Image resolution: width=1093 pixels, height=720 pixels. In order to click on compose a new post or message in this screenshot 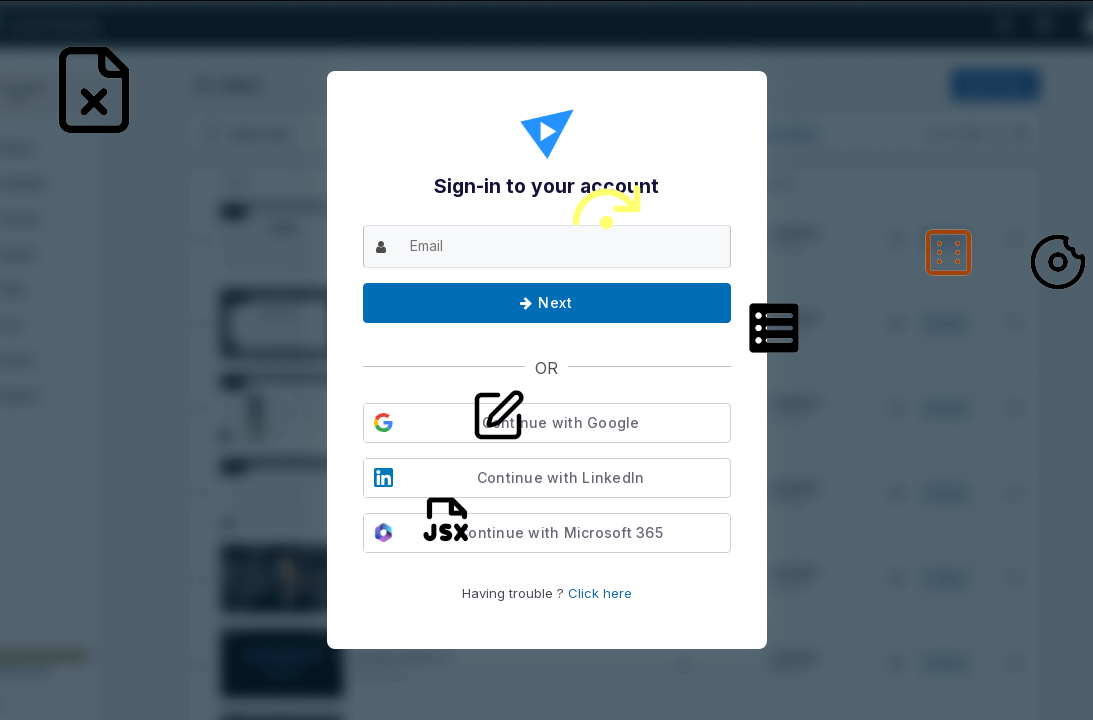, I will do `click(498, 416)`.